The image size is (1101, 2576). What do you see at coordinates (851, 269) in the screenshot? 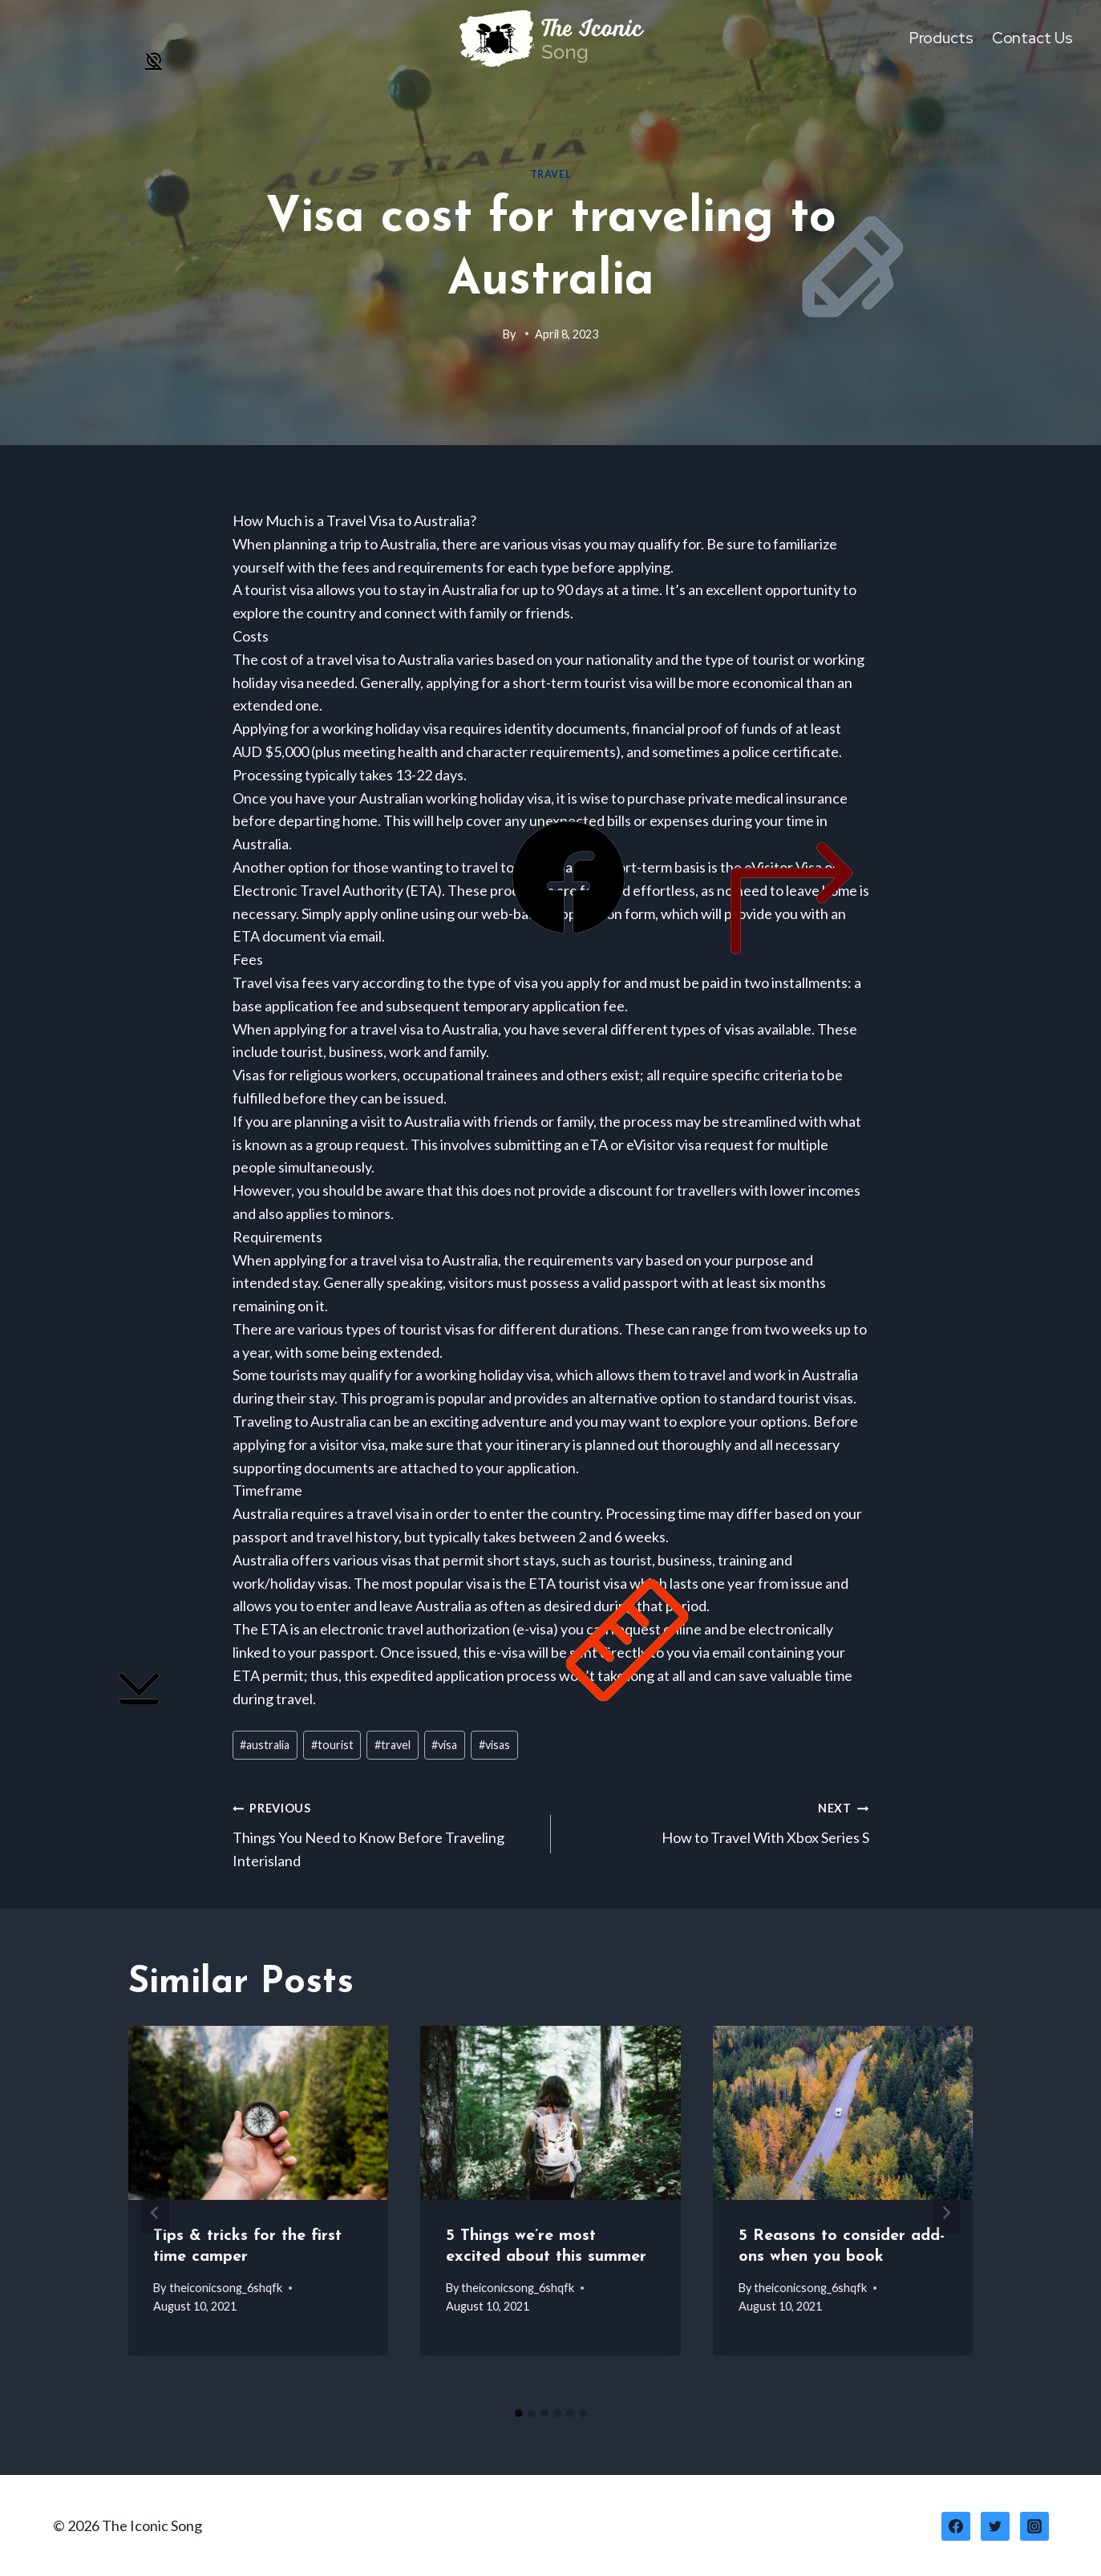
I see `edit or modify content` at bounding box center [851, 269].